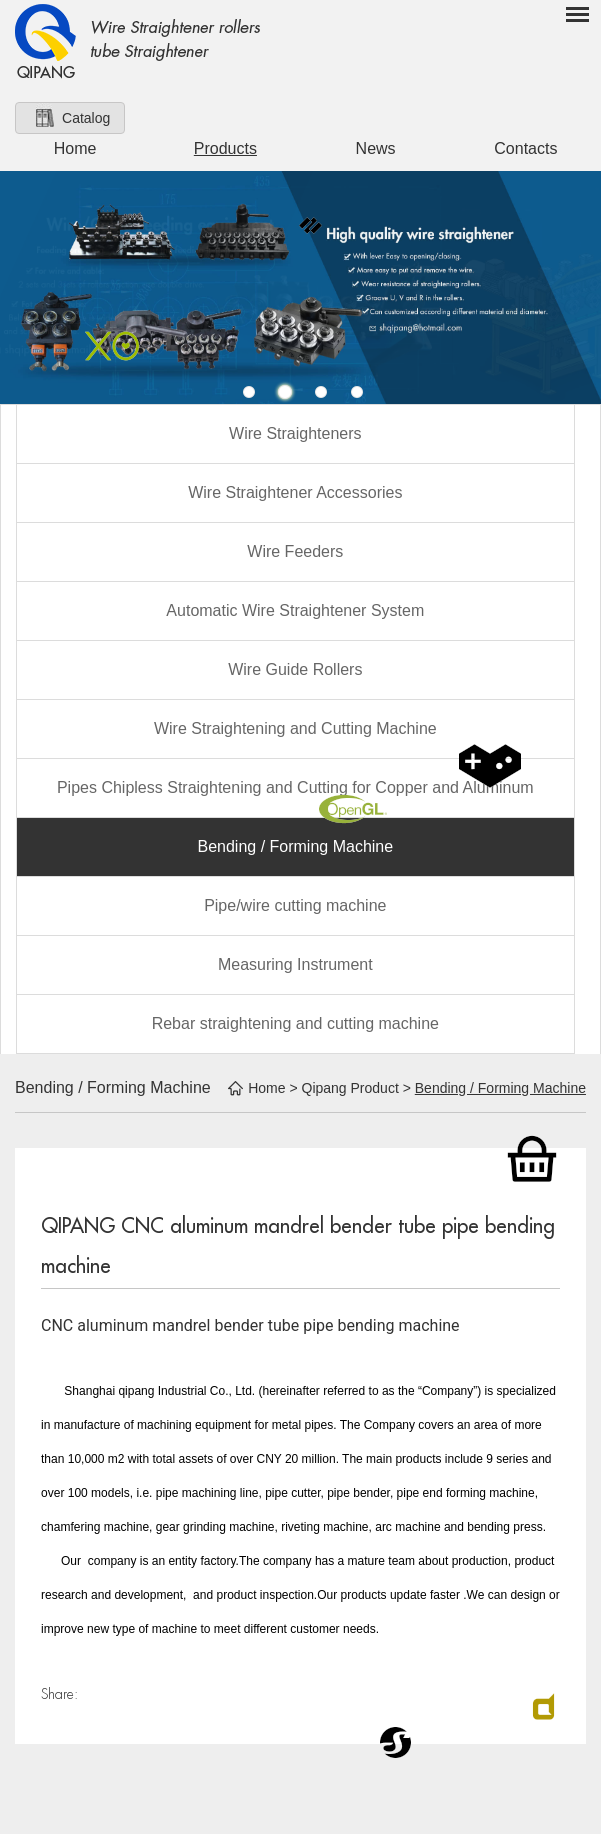 The image size is (601, 1834). I want to click on OpenGL graphics library branding, so click(353, 809).